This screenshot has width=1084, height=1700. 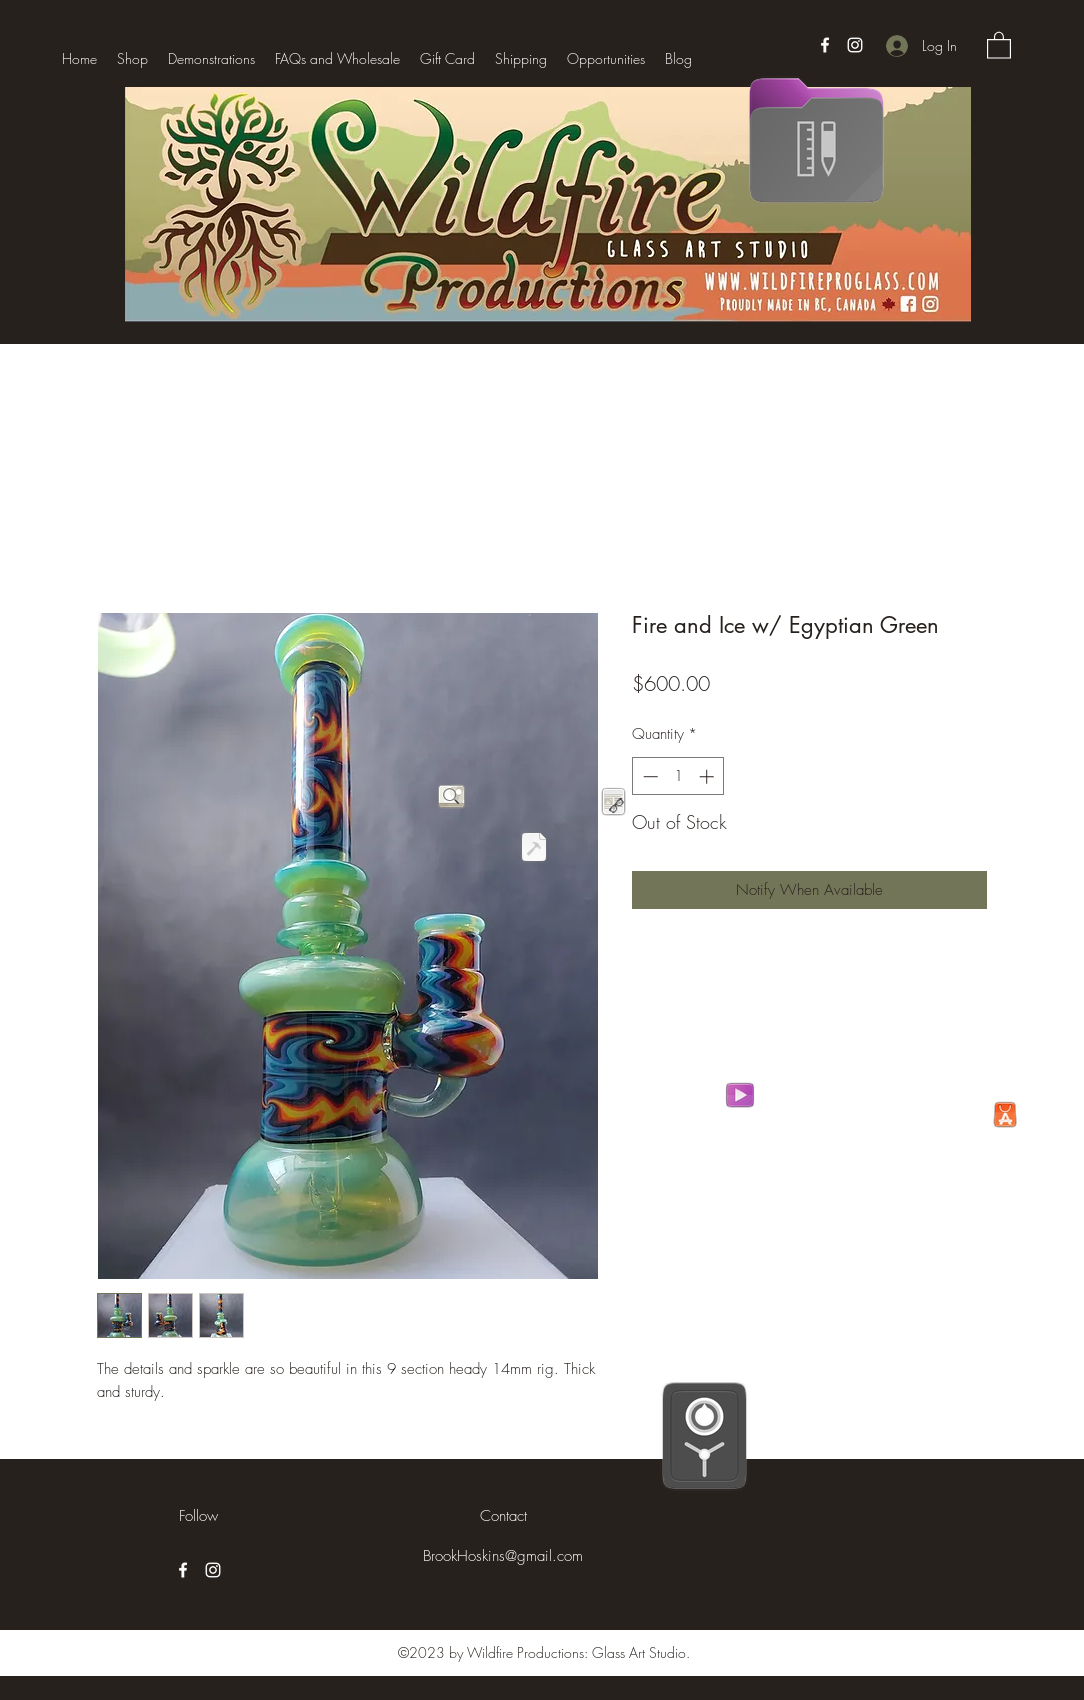 I want to click on open the app center to browse and install applications, so click(x=1005, y=1114).